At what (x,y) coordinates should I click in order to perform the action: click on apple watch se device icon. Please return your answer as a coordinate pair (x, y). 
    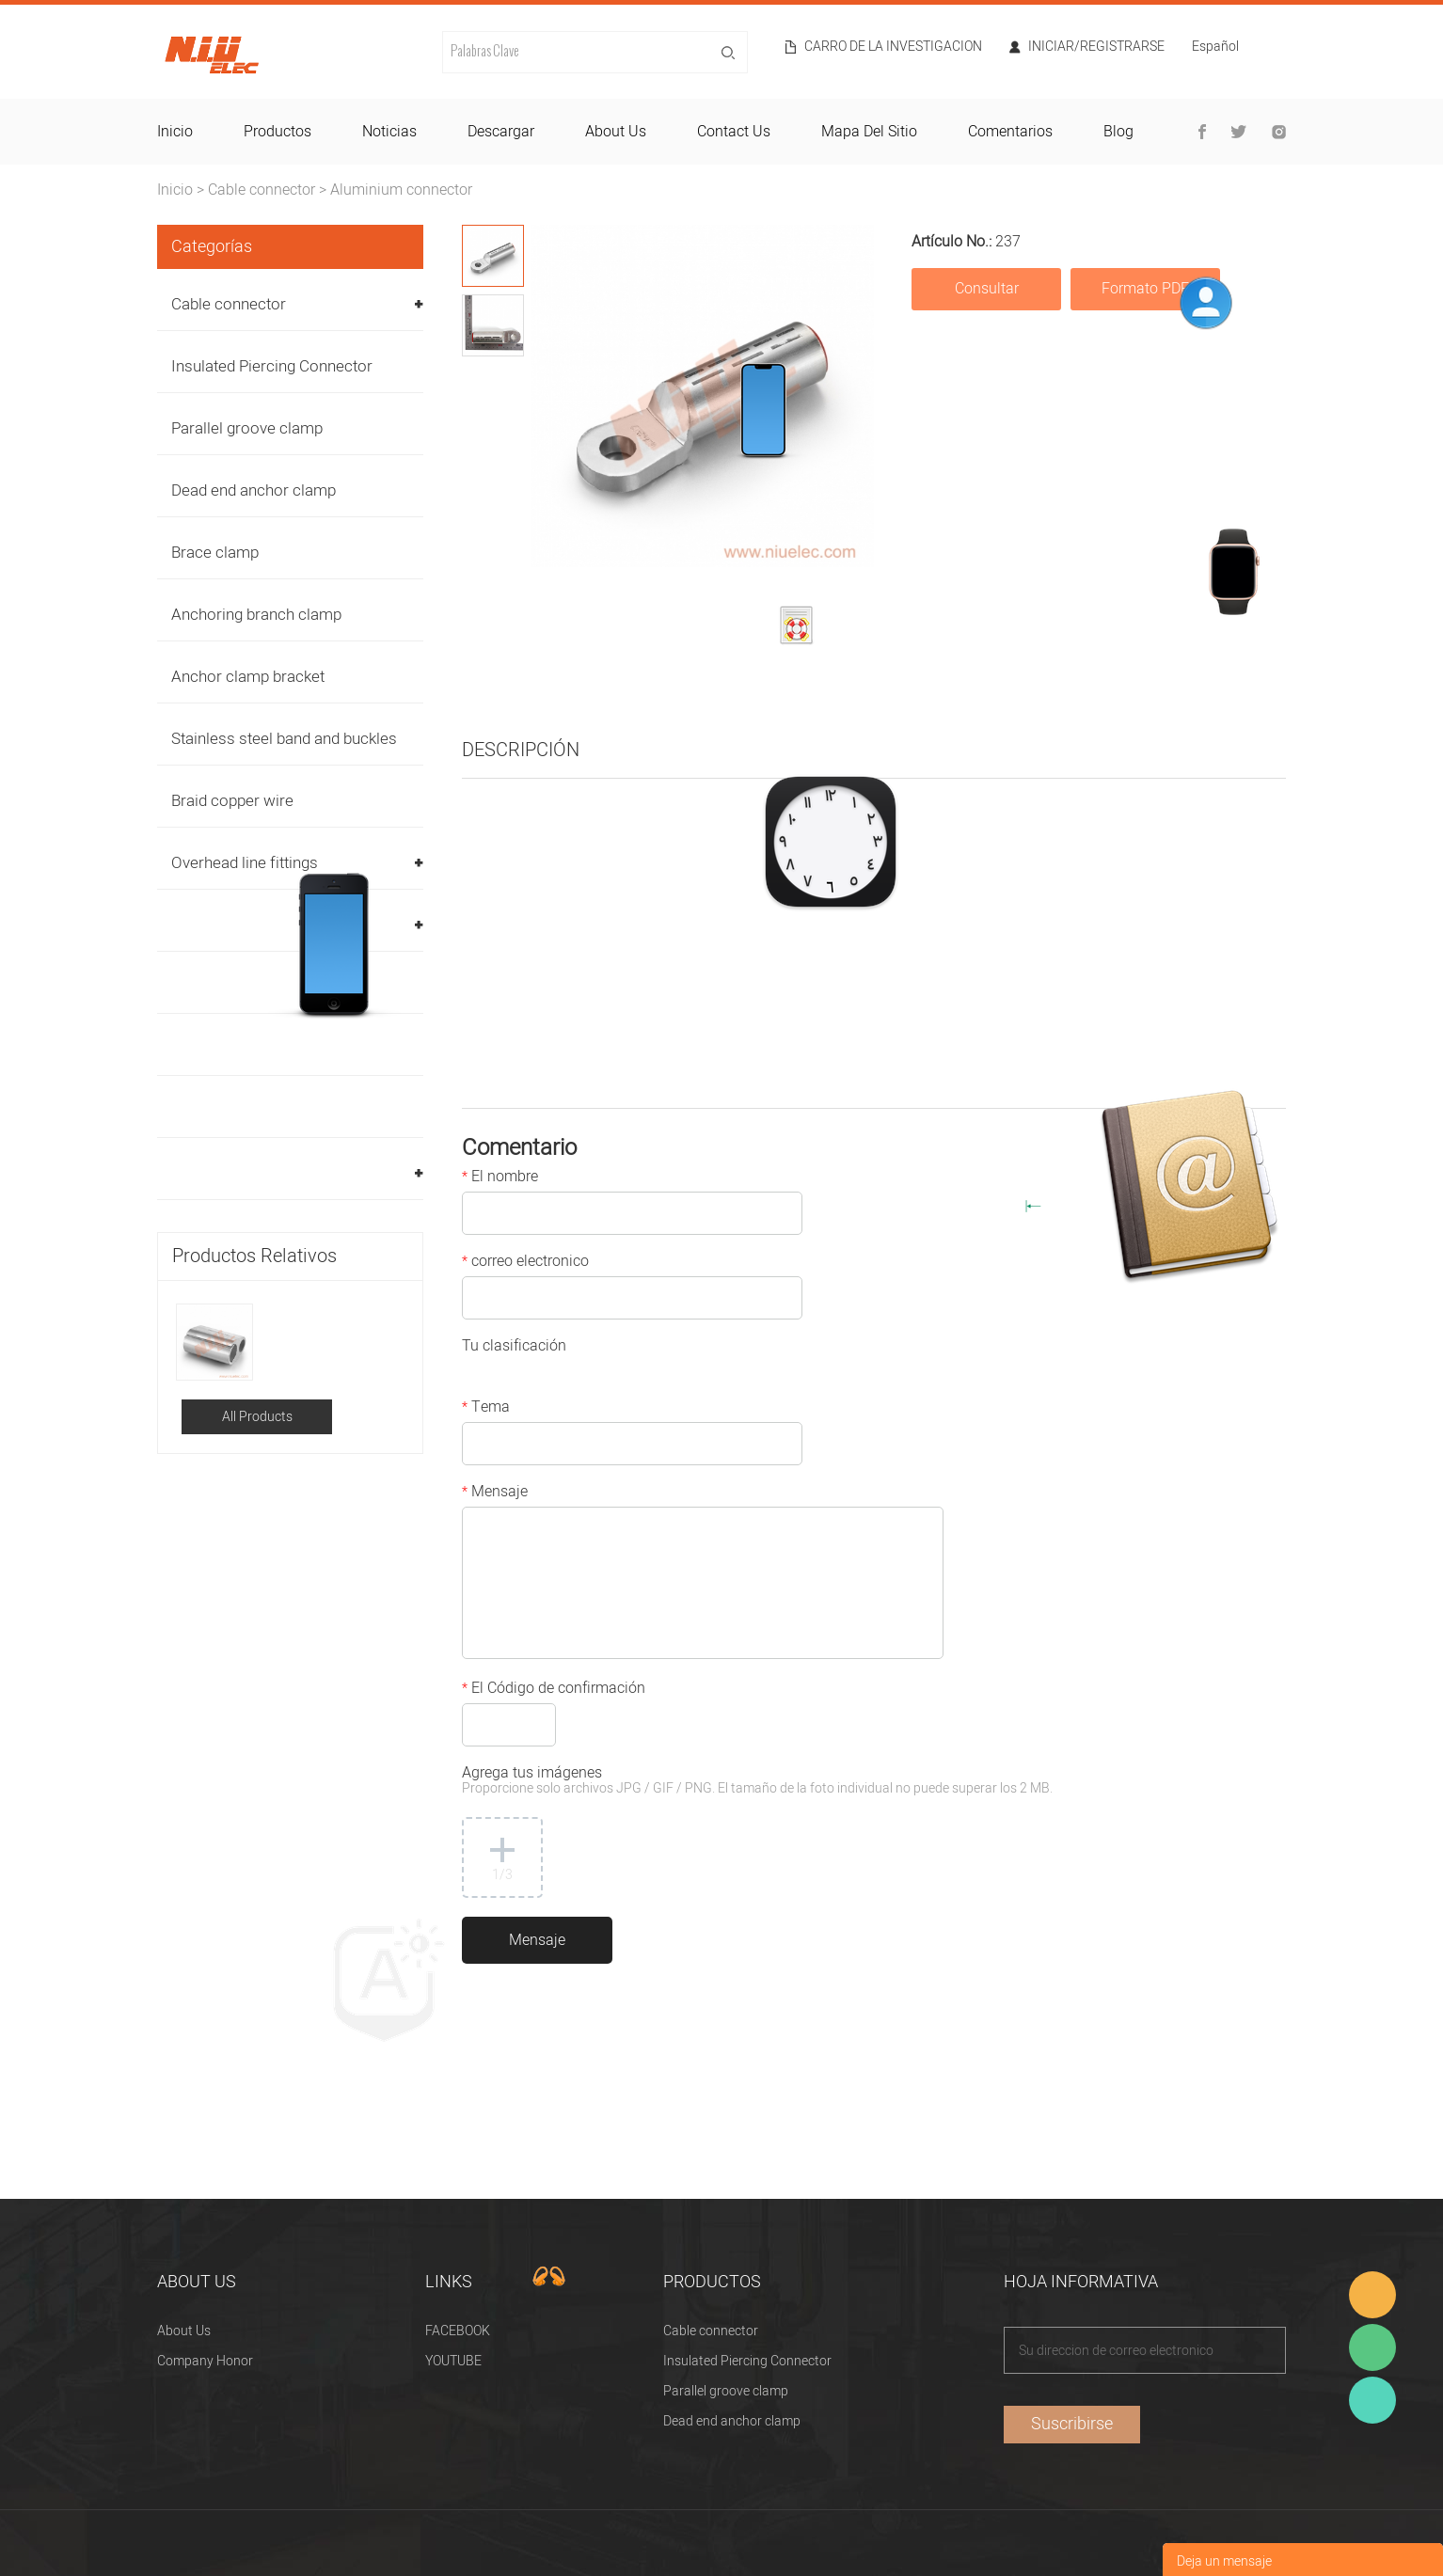
    Looking at the image, I should click on (1233, 572).